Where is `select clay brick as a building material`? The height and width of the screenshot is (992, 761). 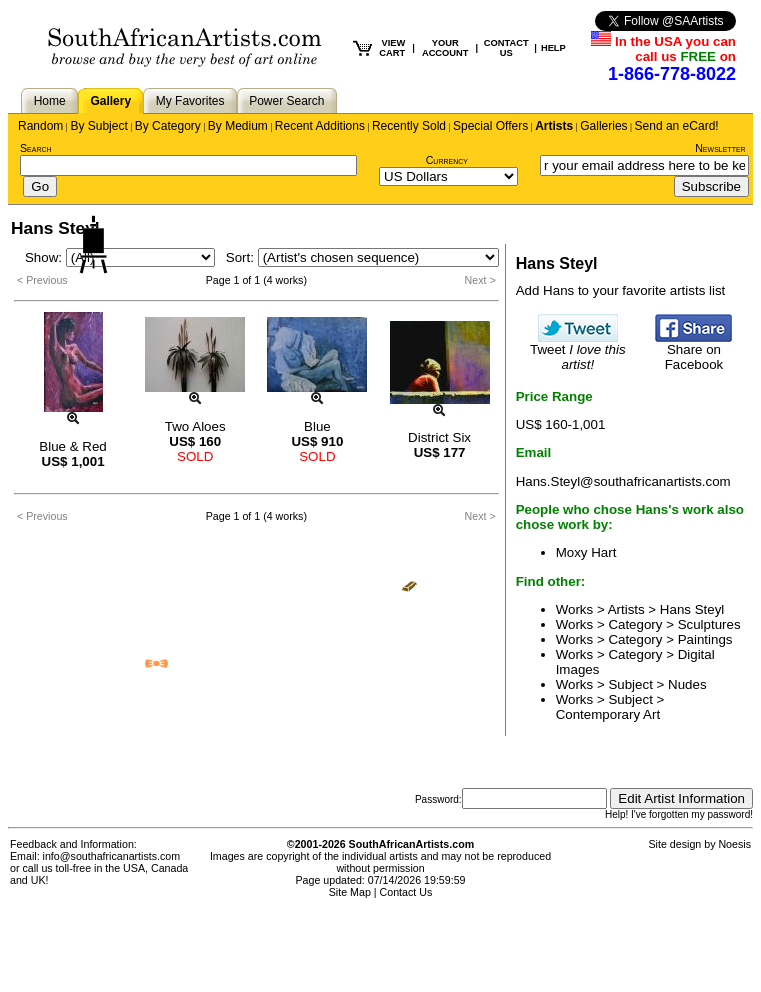
select clay brick as a building material is located at coordinates (409, 586).